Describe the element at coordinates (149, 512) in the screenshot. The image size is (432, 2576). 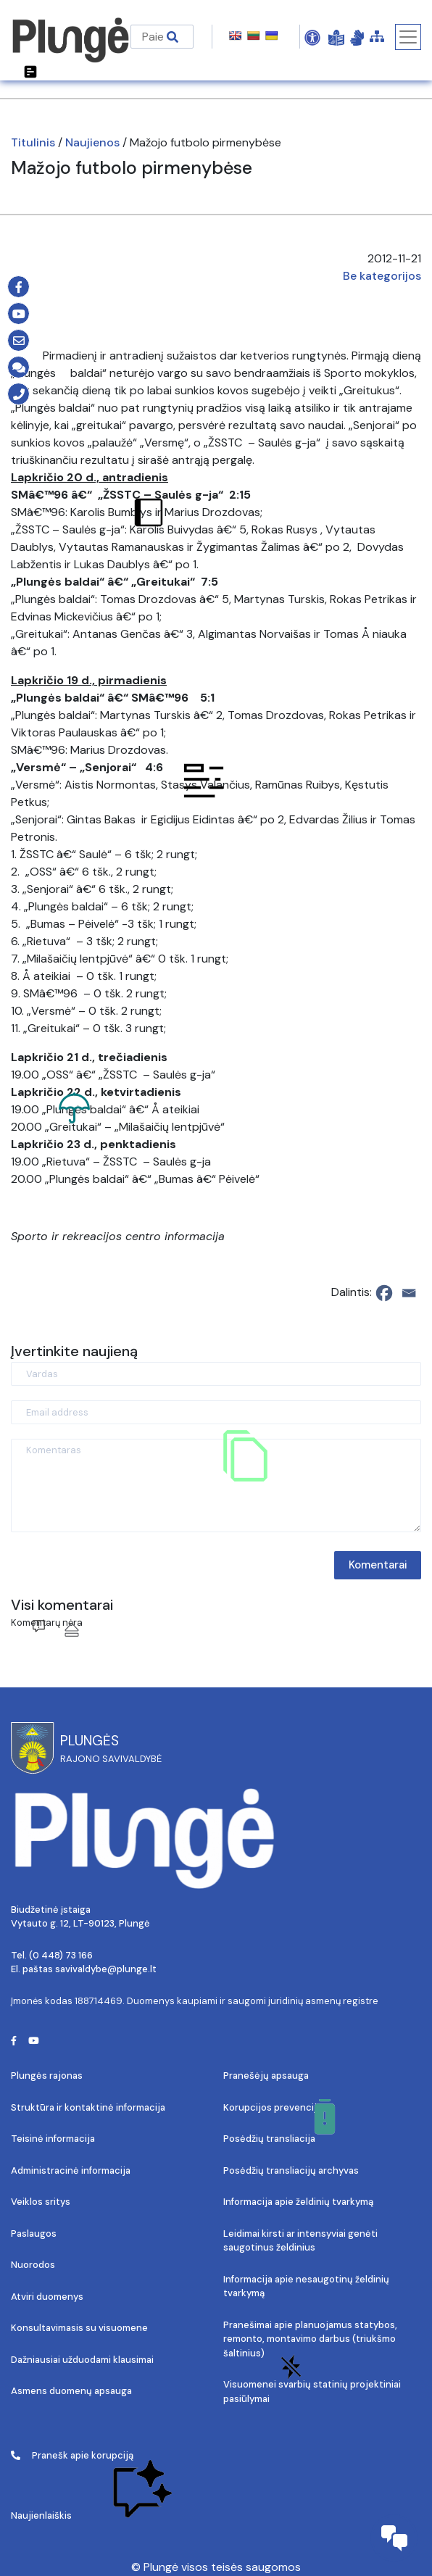
I see `move activity bar to the left side of the editor` at that location.